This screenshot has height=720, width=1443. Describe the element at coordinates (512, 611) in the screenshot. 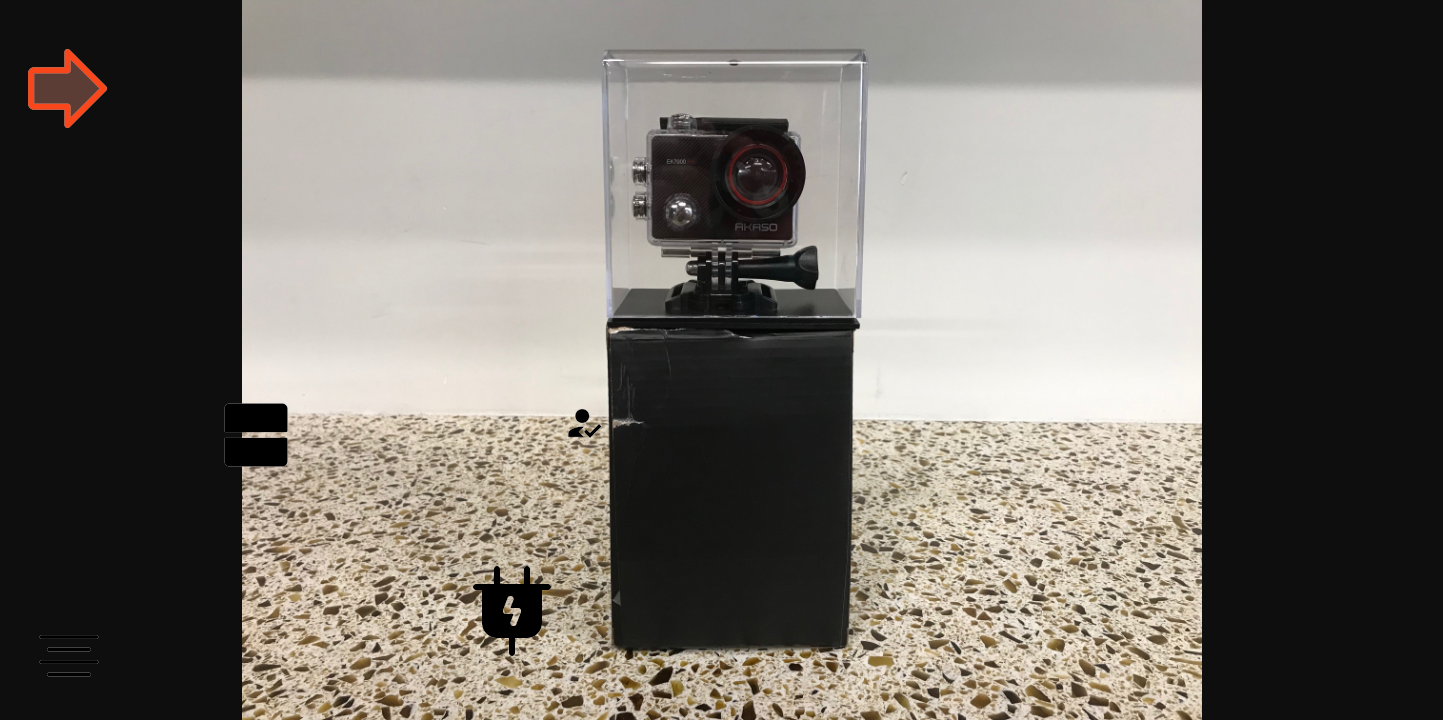

I see `device is currently charging` at that location.